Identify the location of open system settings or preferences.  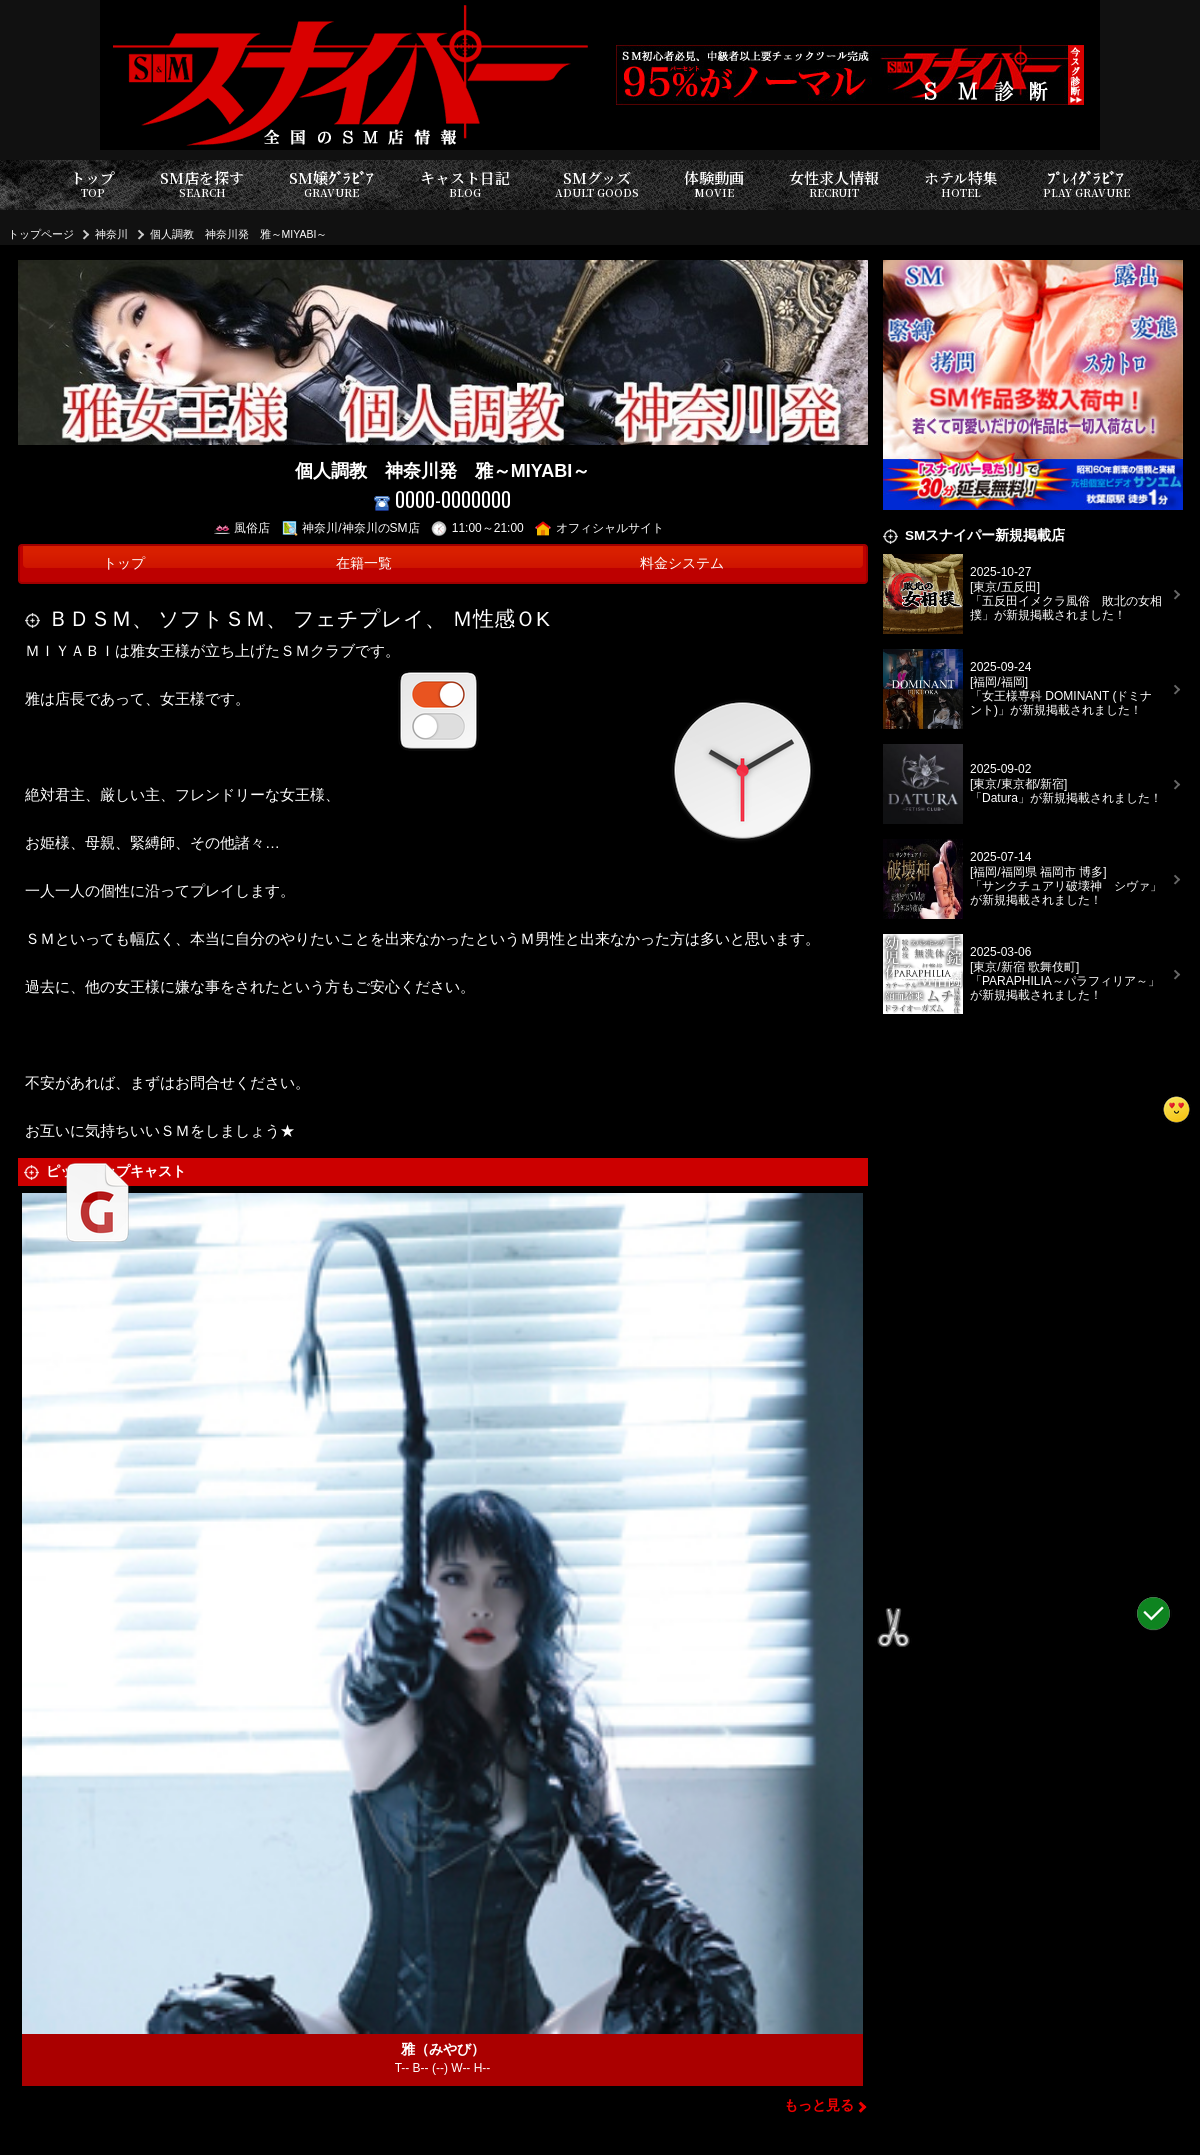
(438, 710).